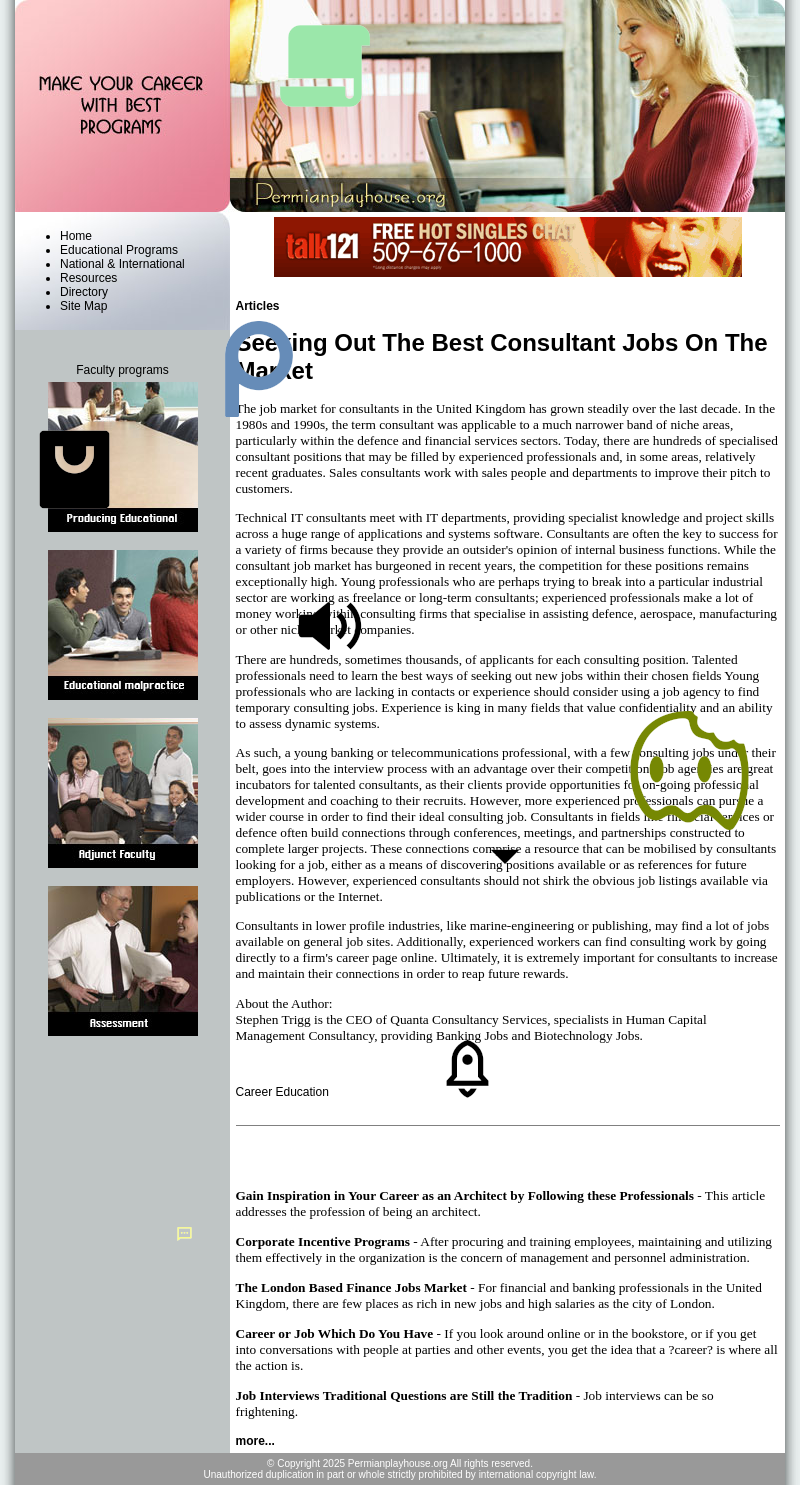 The image size is (800, 1485). What do you see at coordinates (467, 1067) in the screenshot?
I see `launch or deploy an application` at bounding box center [467, 1067].